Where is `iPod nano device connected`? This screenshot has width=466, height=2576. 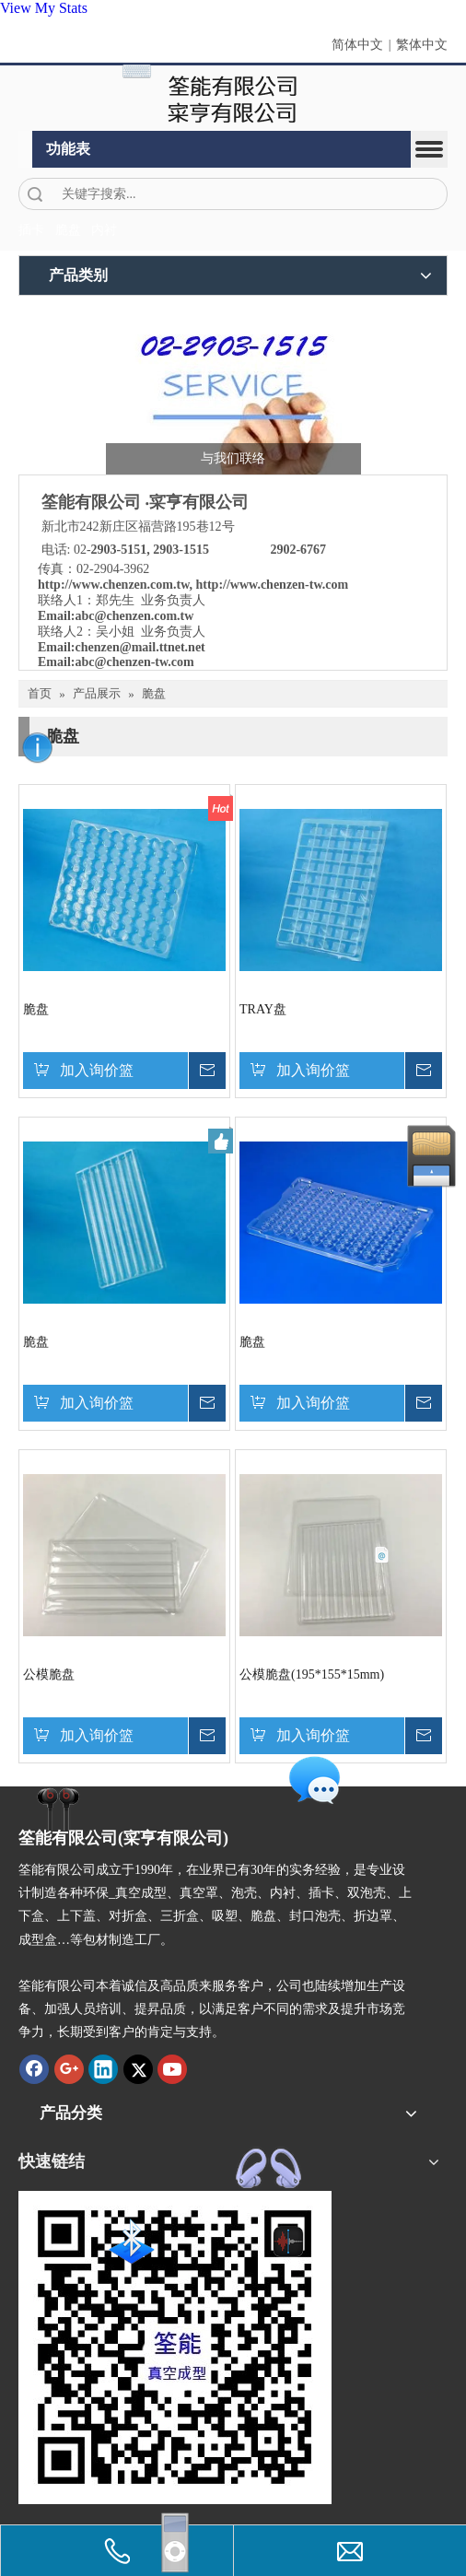 iPod nano device connected is located at coordinates (175, 2543).